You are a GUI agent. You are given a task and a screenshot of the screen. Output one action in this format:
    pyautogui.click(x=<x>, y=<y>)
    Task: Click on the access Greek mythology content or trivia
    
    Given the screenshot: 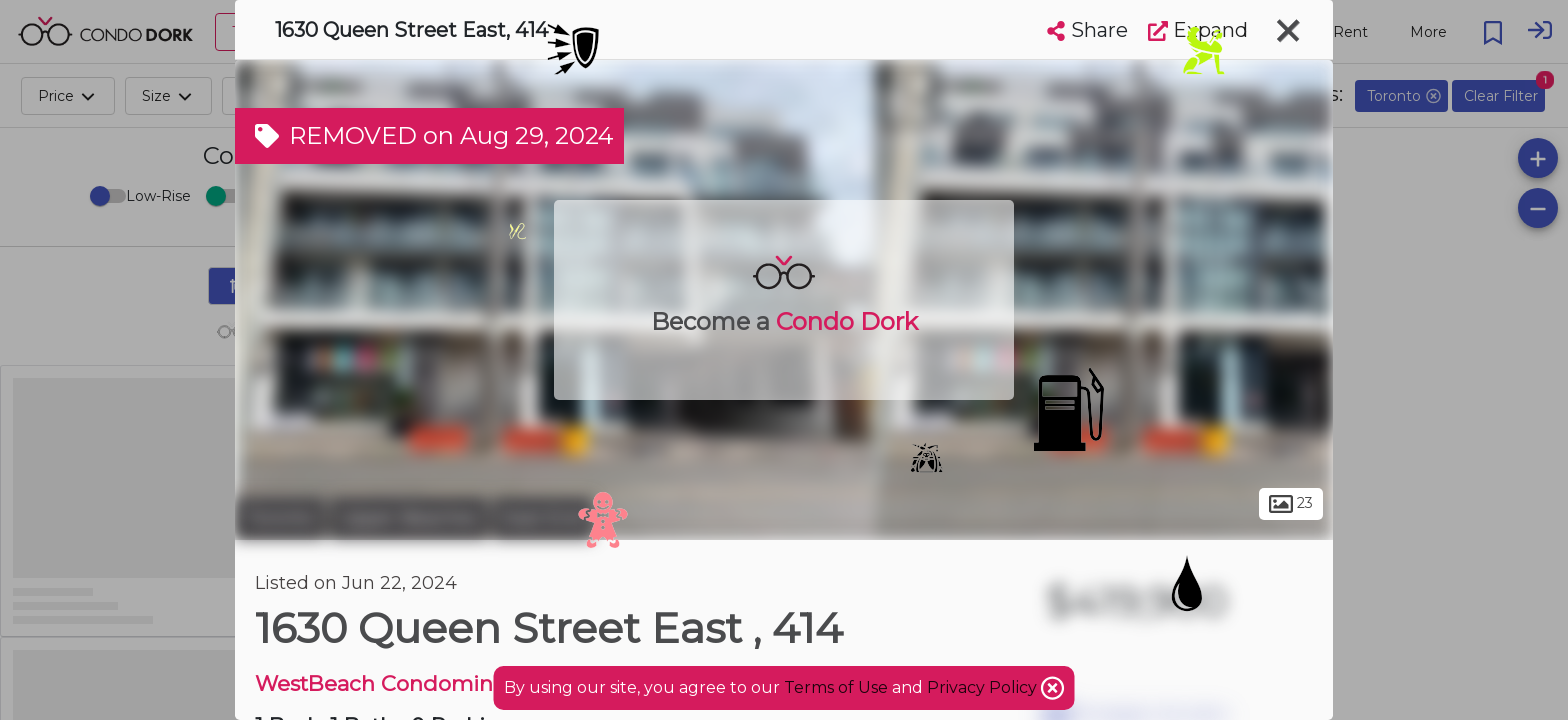 What is the action you would take?
    pyautogui.click(x=1204, y=50)
    